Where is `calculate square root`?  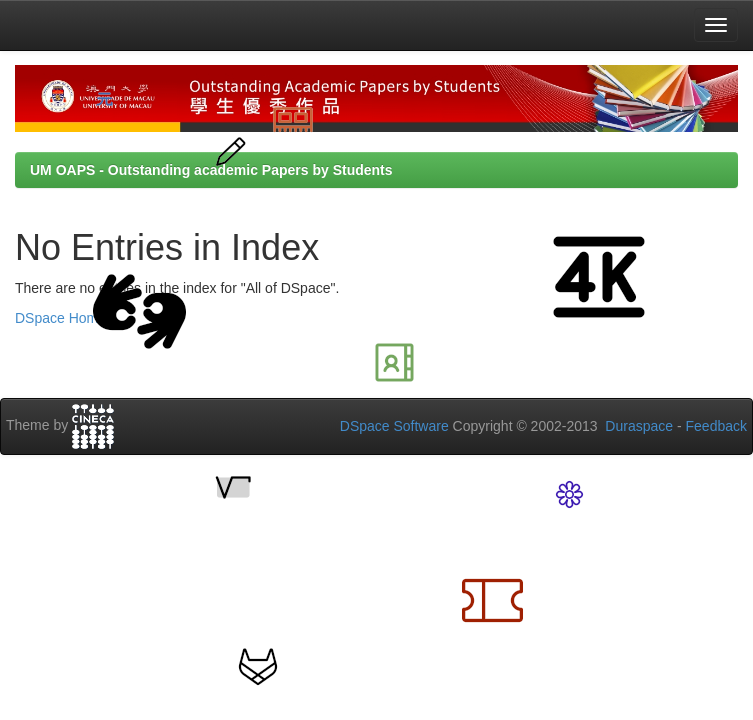
calculate square root is located at coordinates (232, 485).